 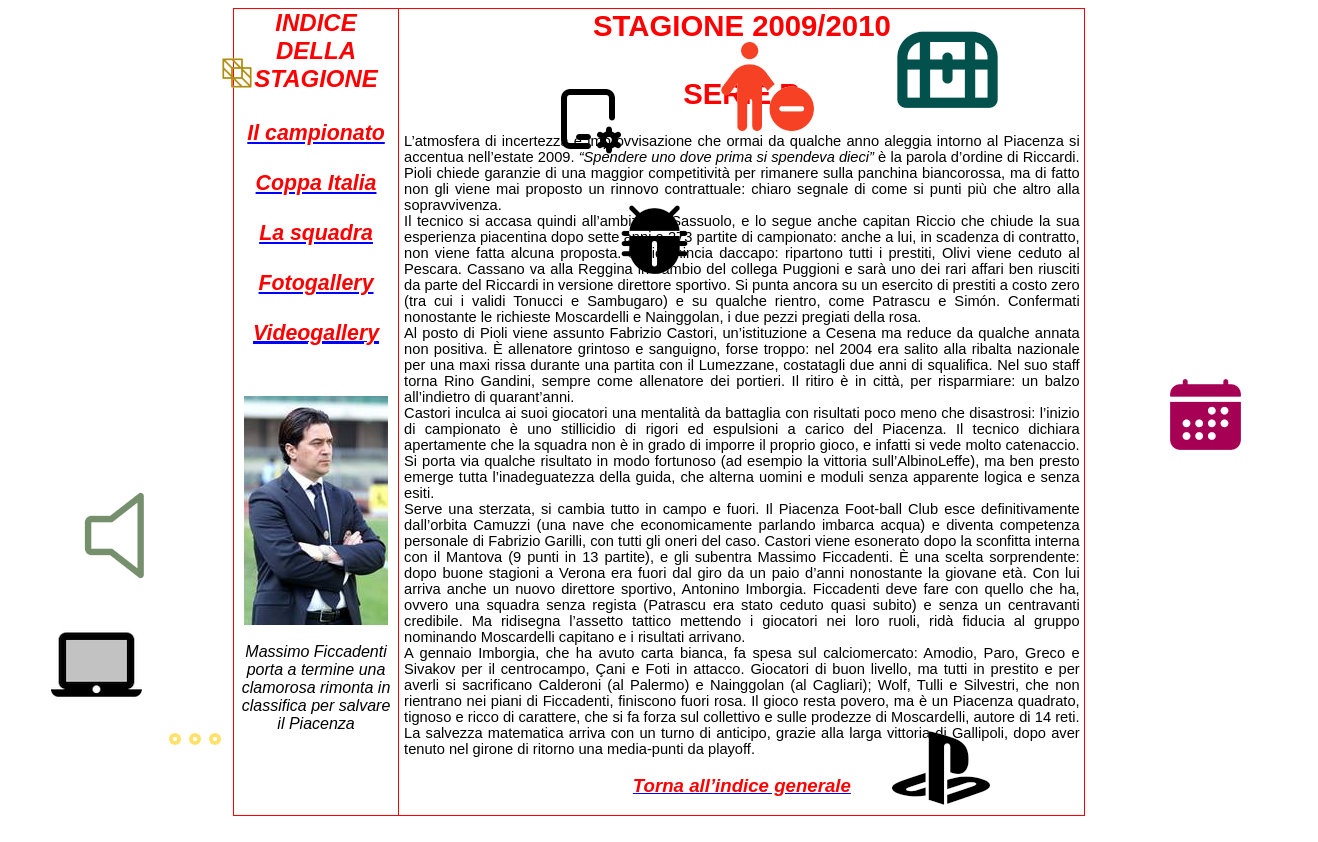 What do you see at coordinates (127, 535) in the screenshot?
I see `speaker with no audio output` at bounding box center [127, 535].